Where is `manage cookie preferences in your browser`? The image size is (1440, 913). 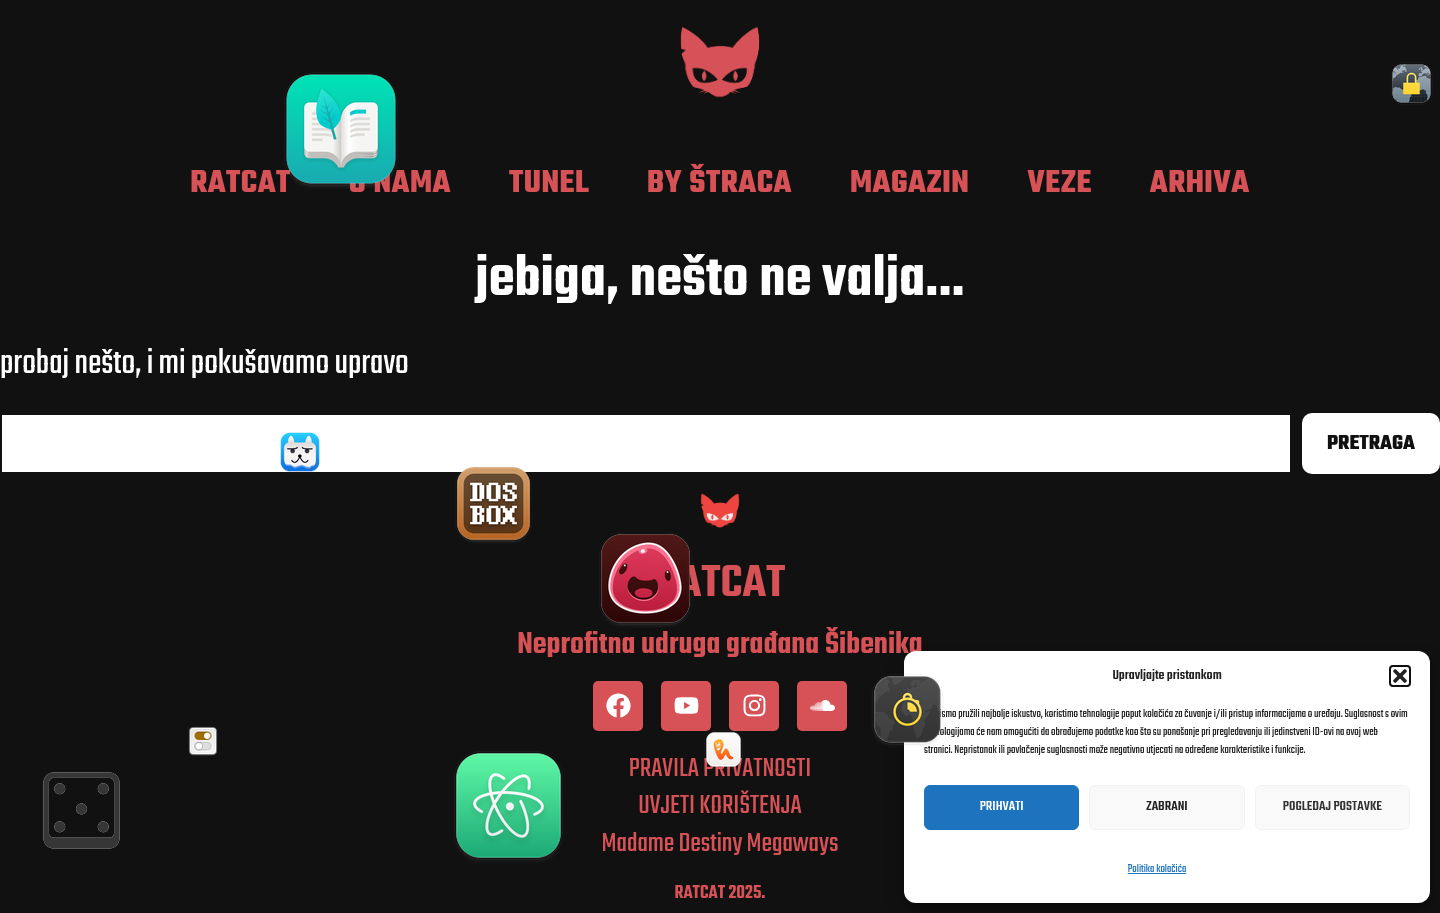
manage cookie preferences in your browser is located at coordinates (907, 710).